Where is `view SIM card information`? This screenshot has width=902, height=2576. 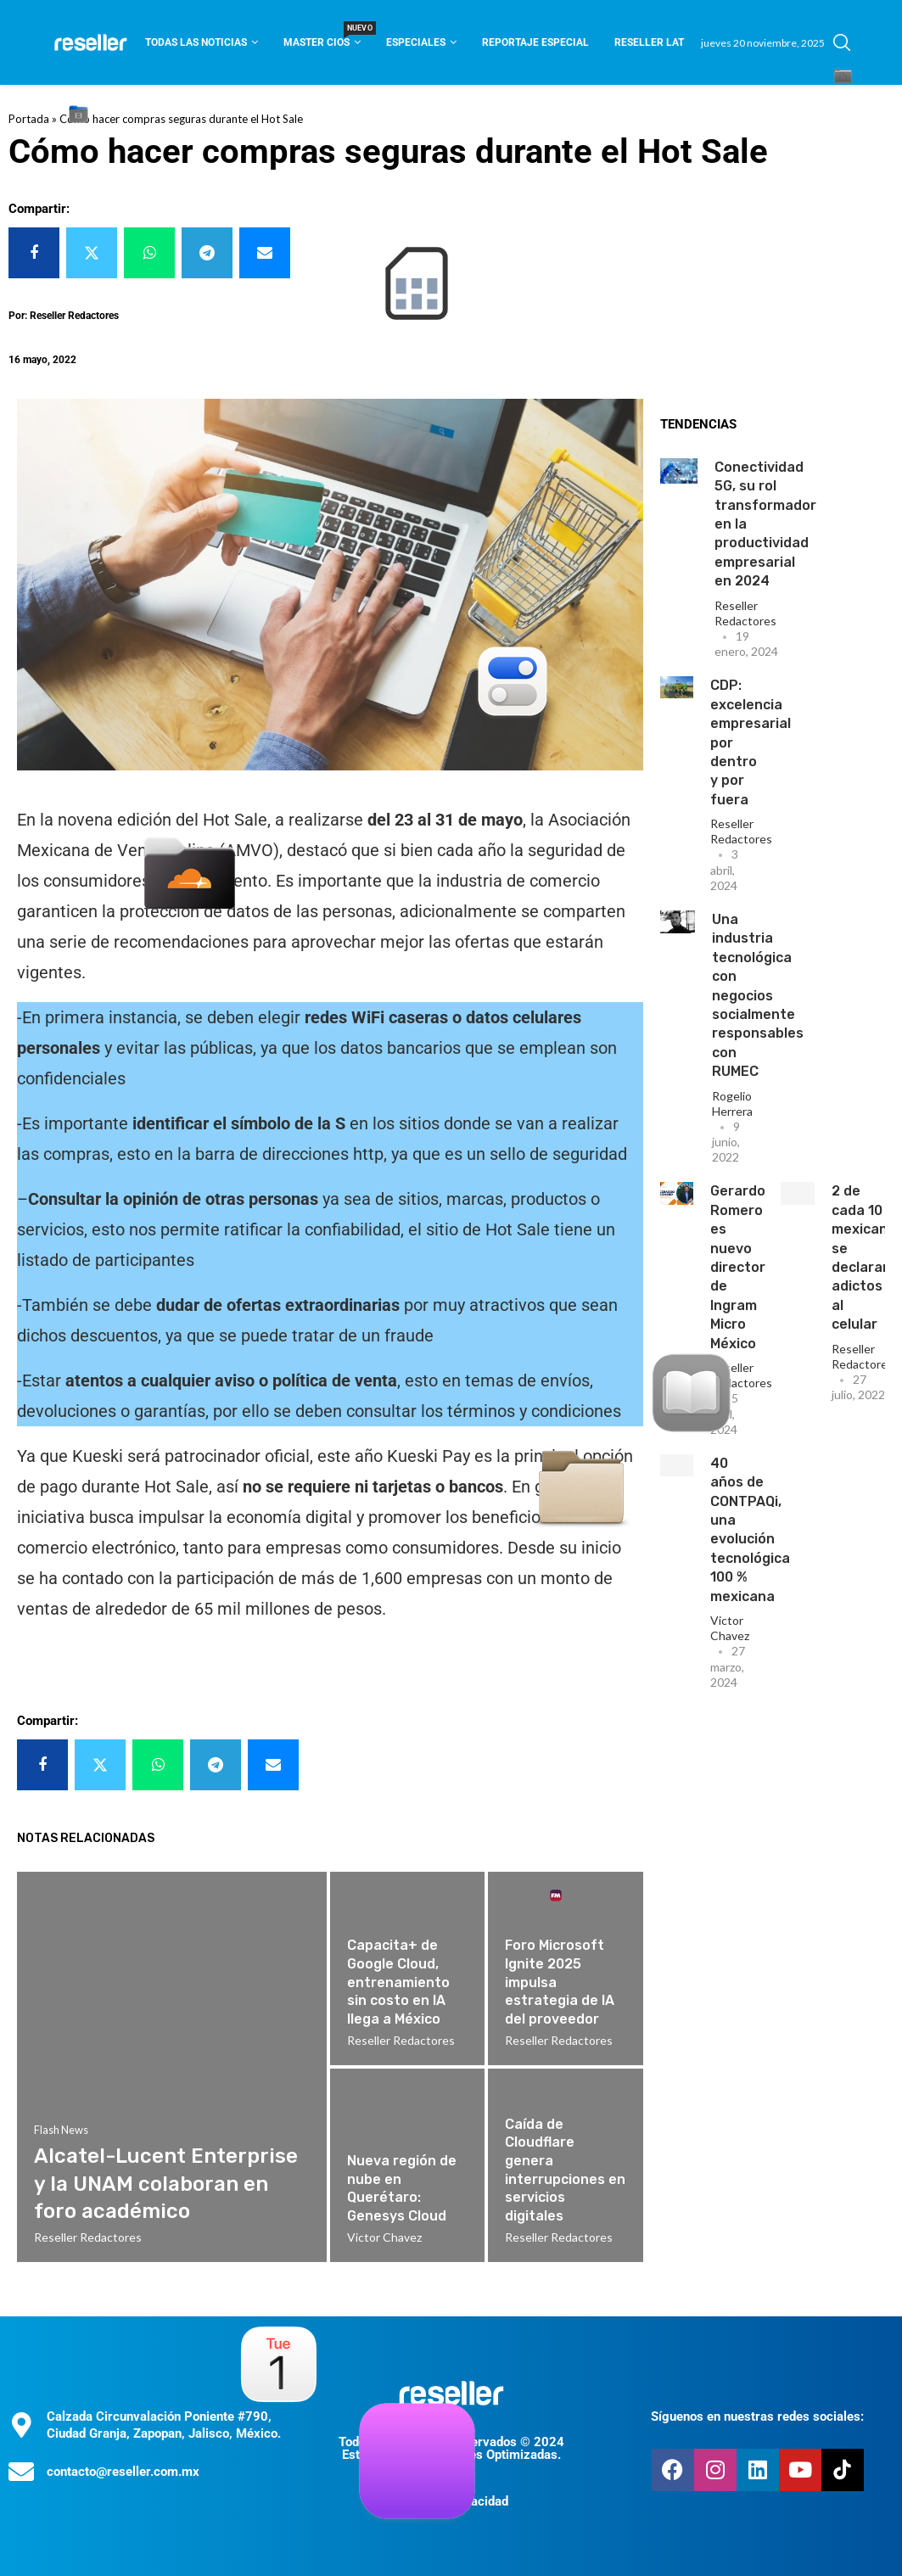
view SIM card information is located at coordinates (417, 283).